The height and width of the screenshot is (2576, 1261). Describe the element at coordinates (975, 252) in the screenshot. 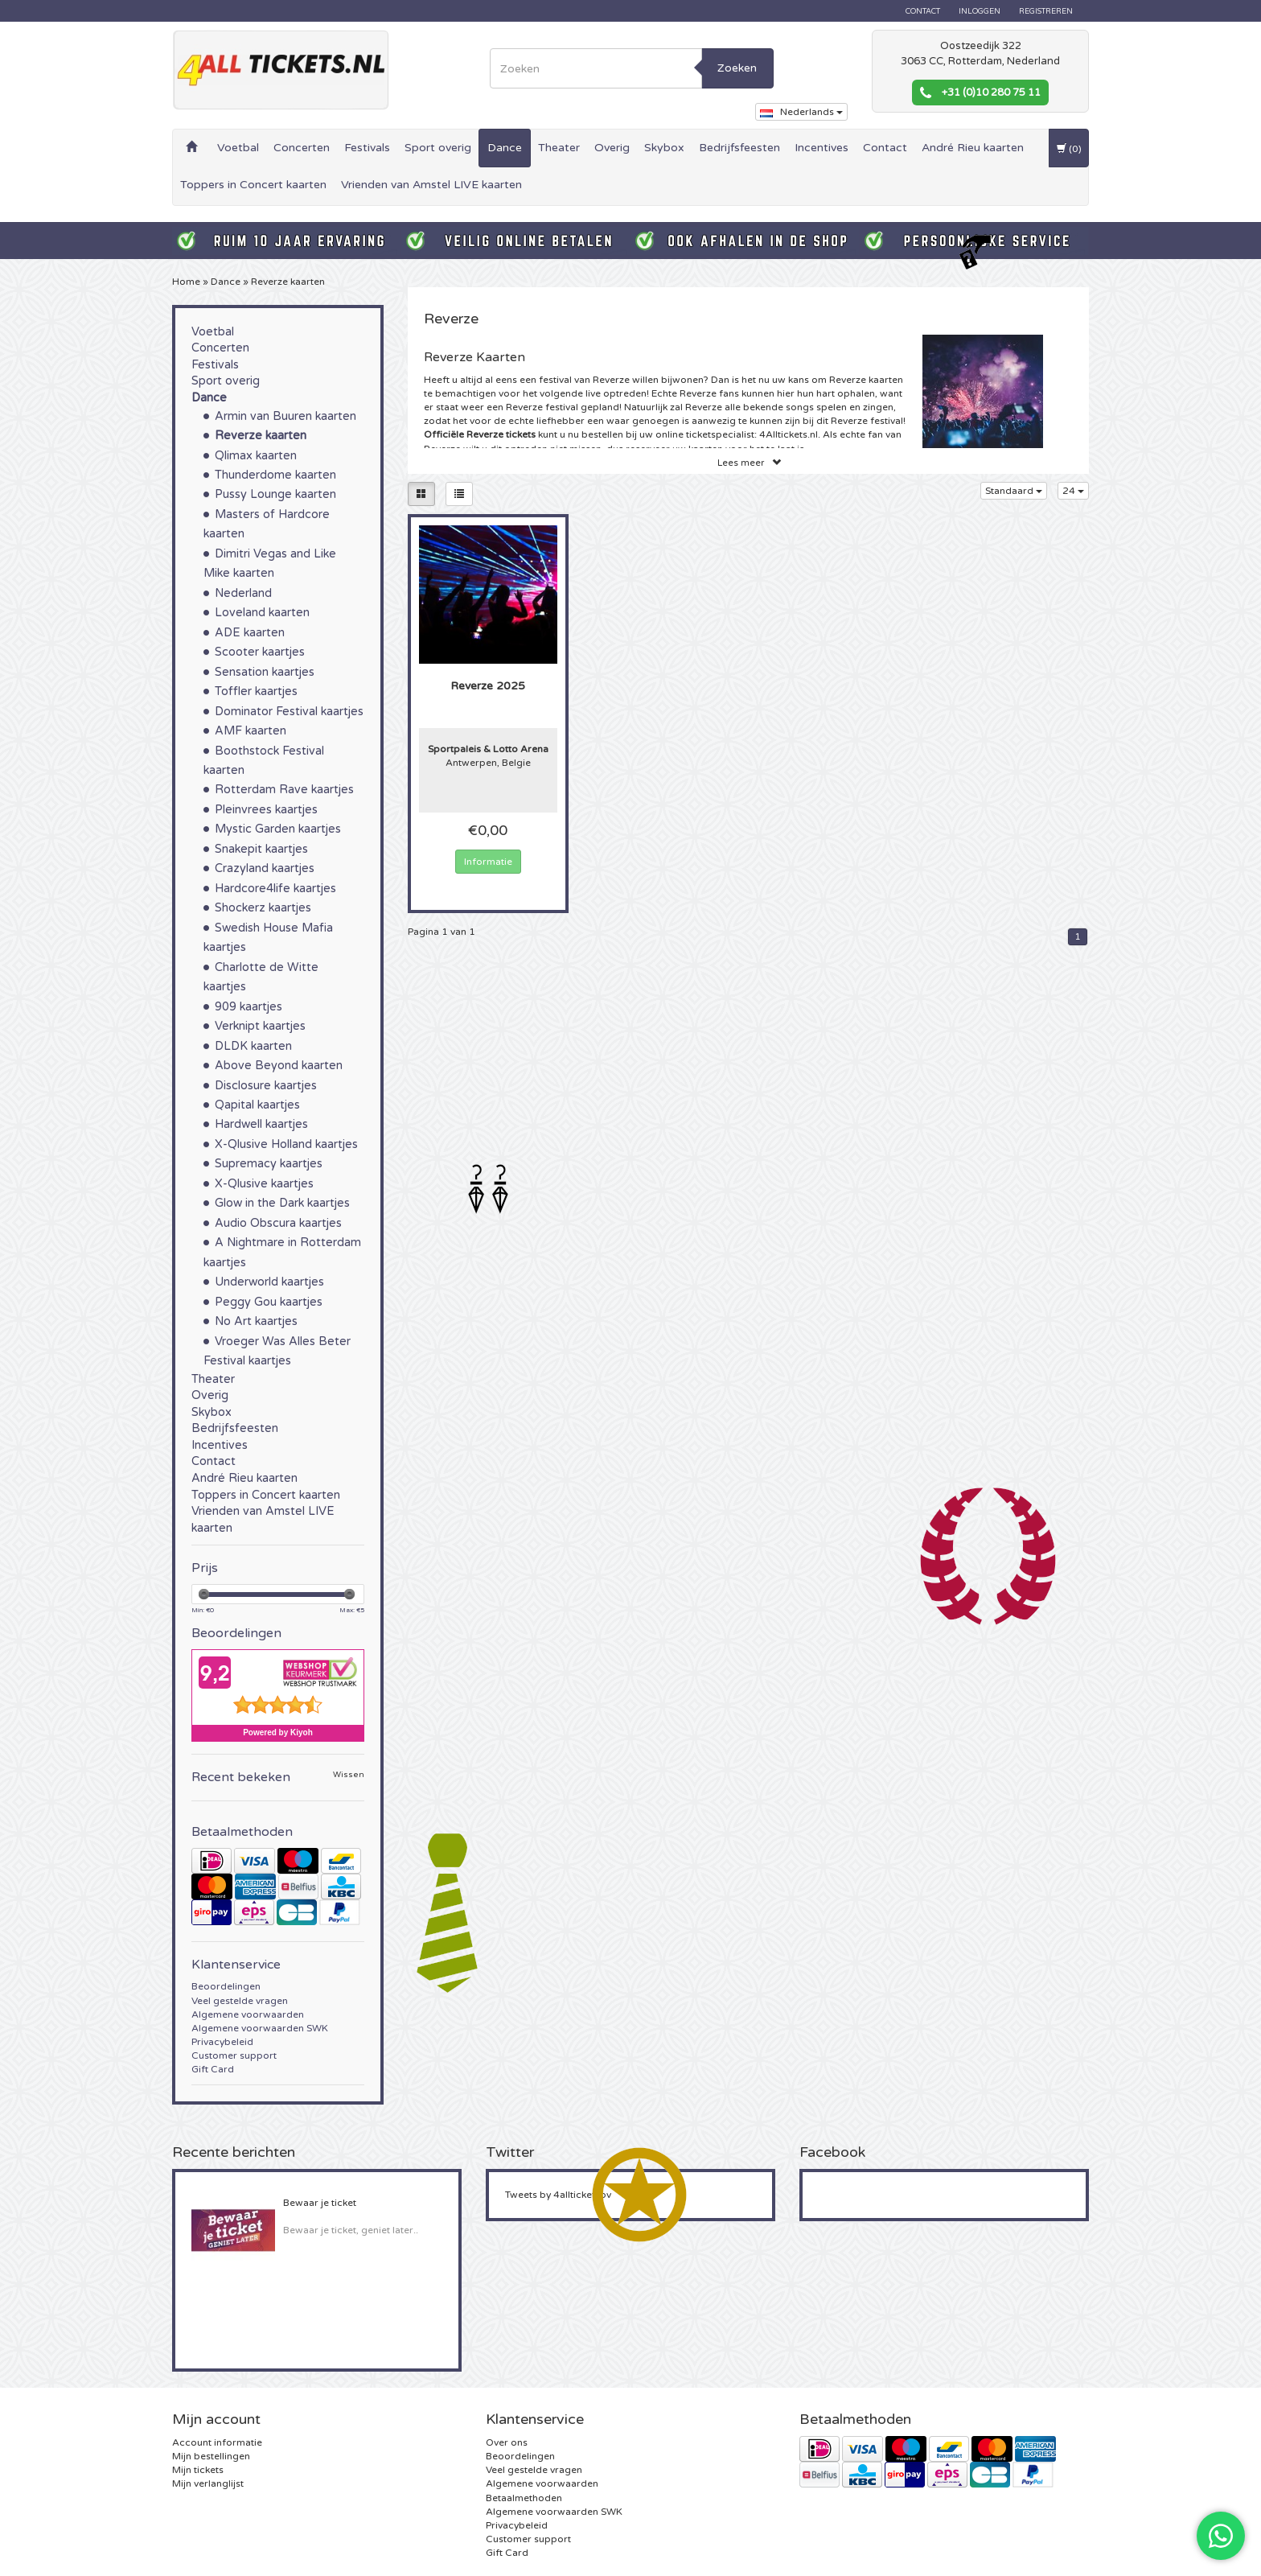

I see `draw a random card from the deck` at that location.